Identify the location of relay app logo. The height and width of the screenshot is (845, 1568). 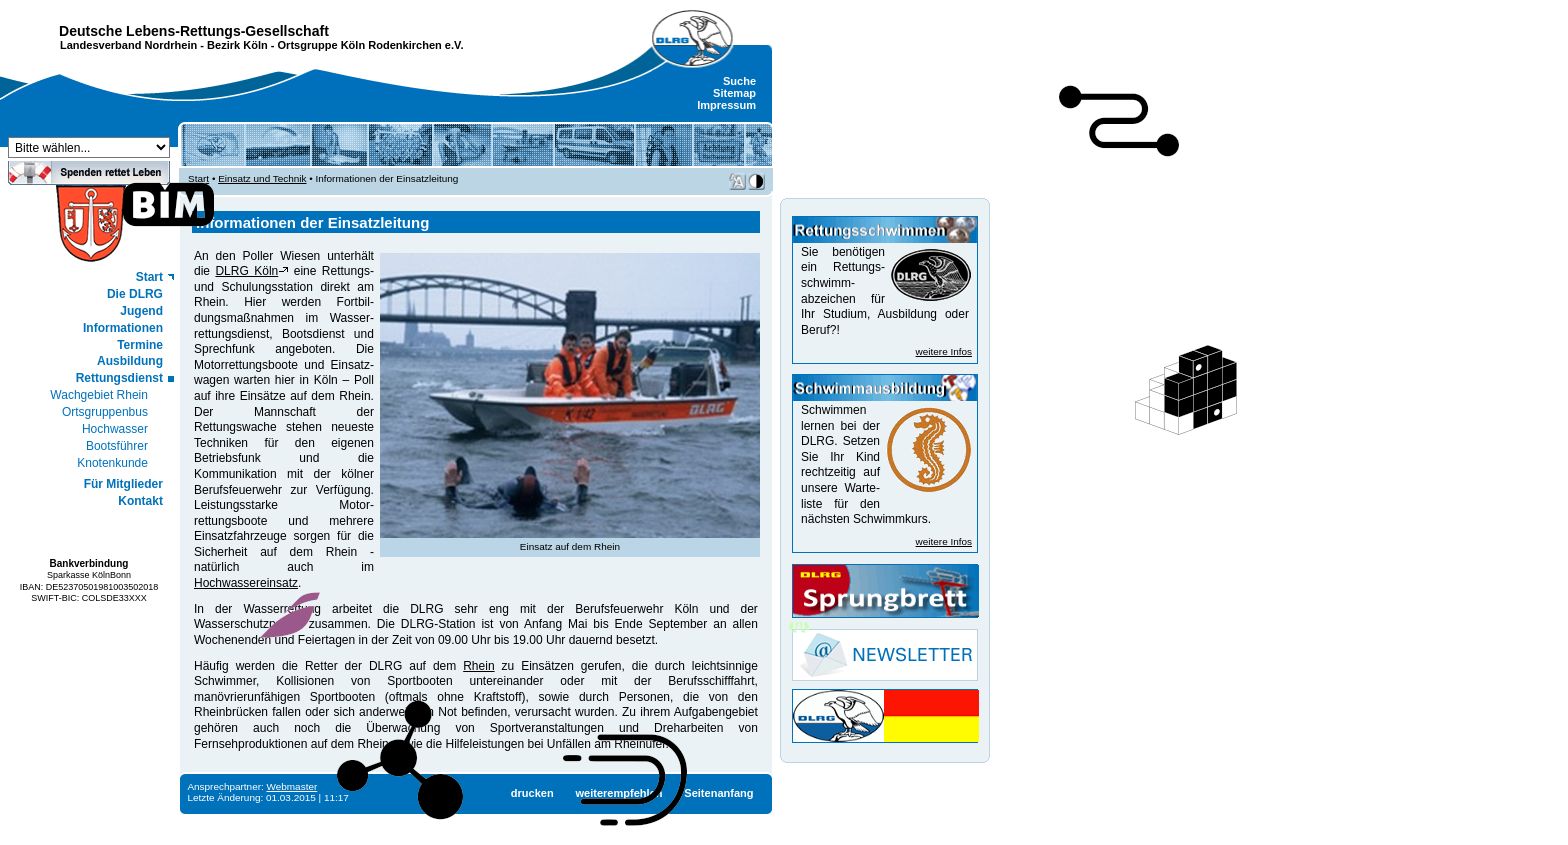
(1119, 121).